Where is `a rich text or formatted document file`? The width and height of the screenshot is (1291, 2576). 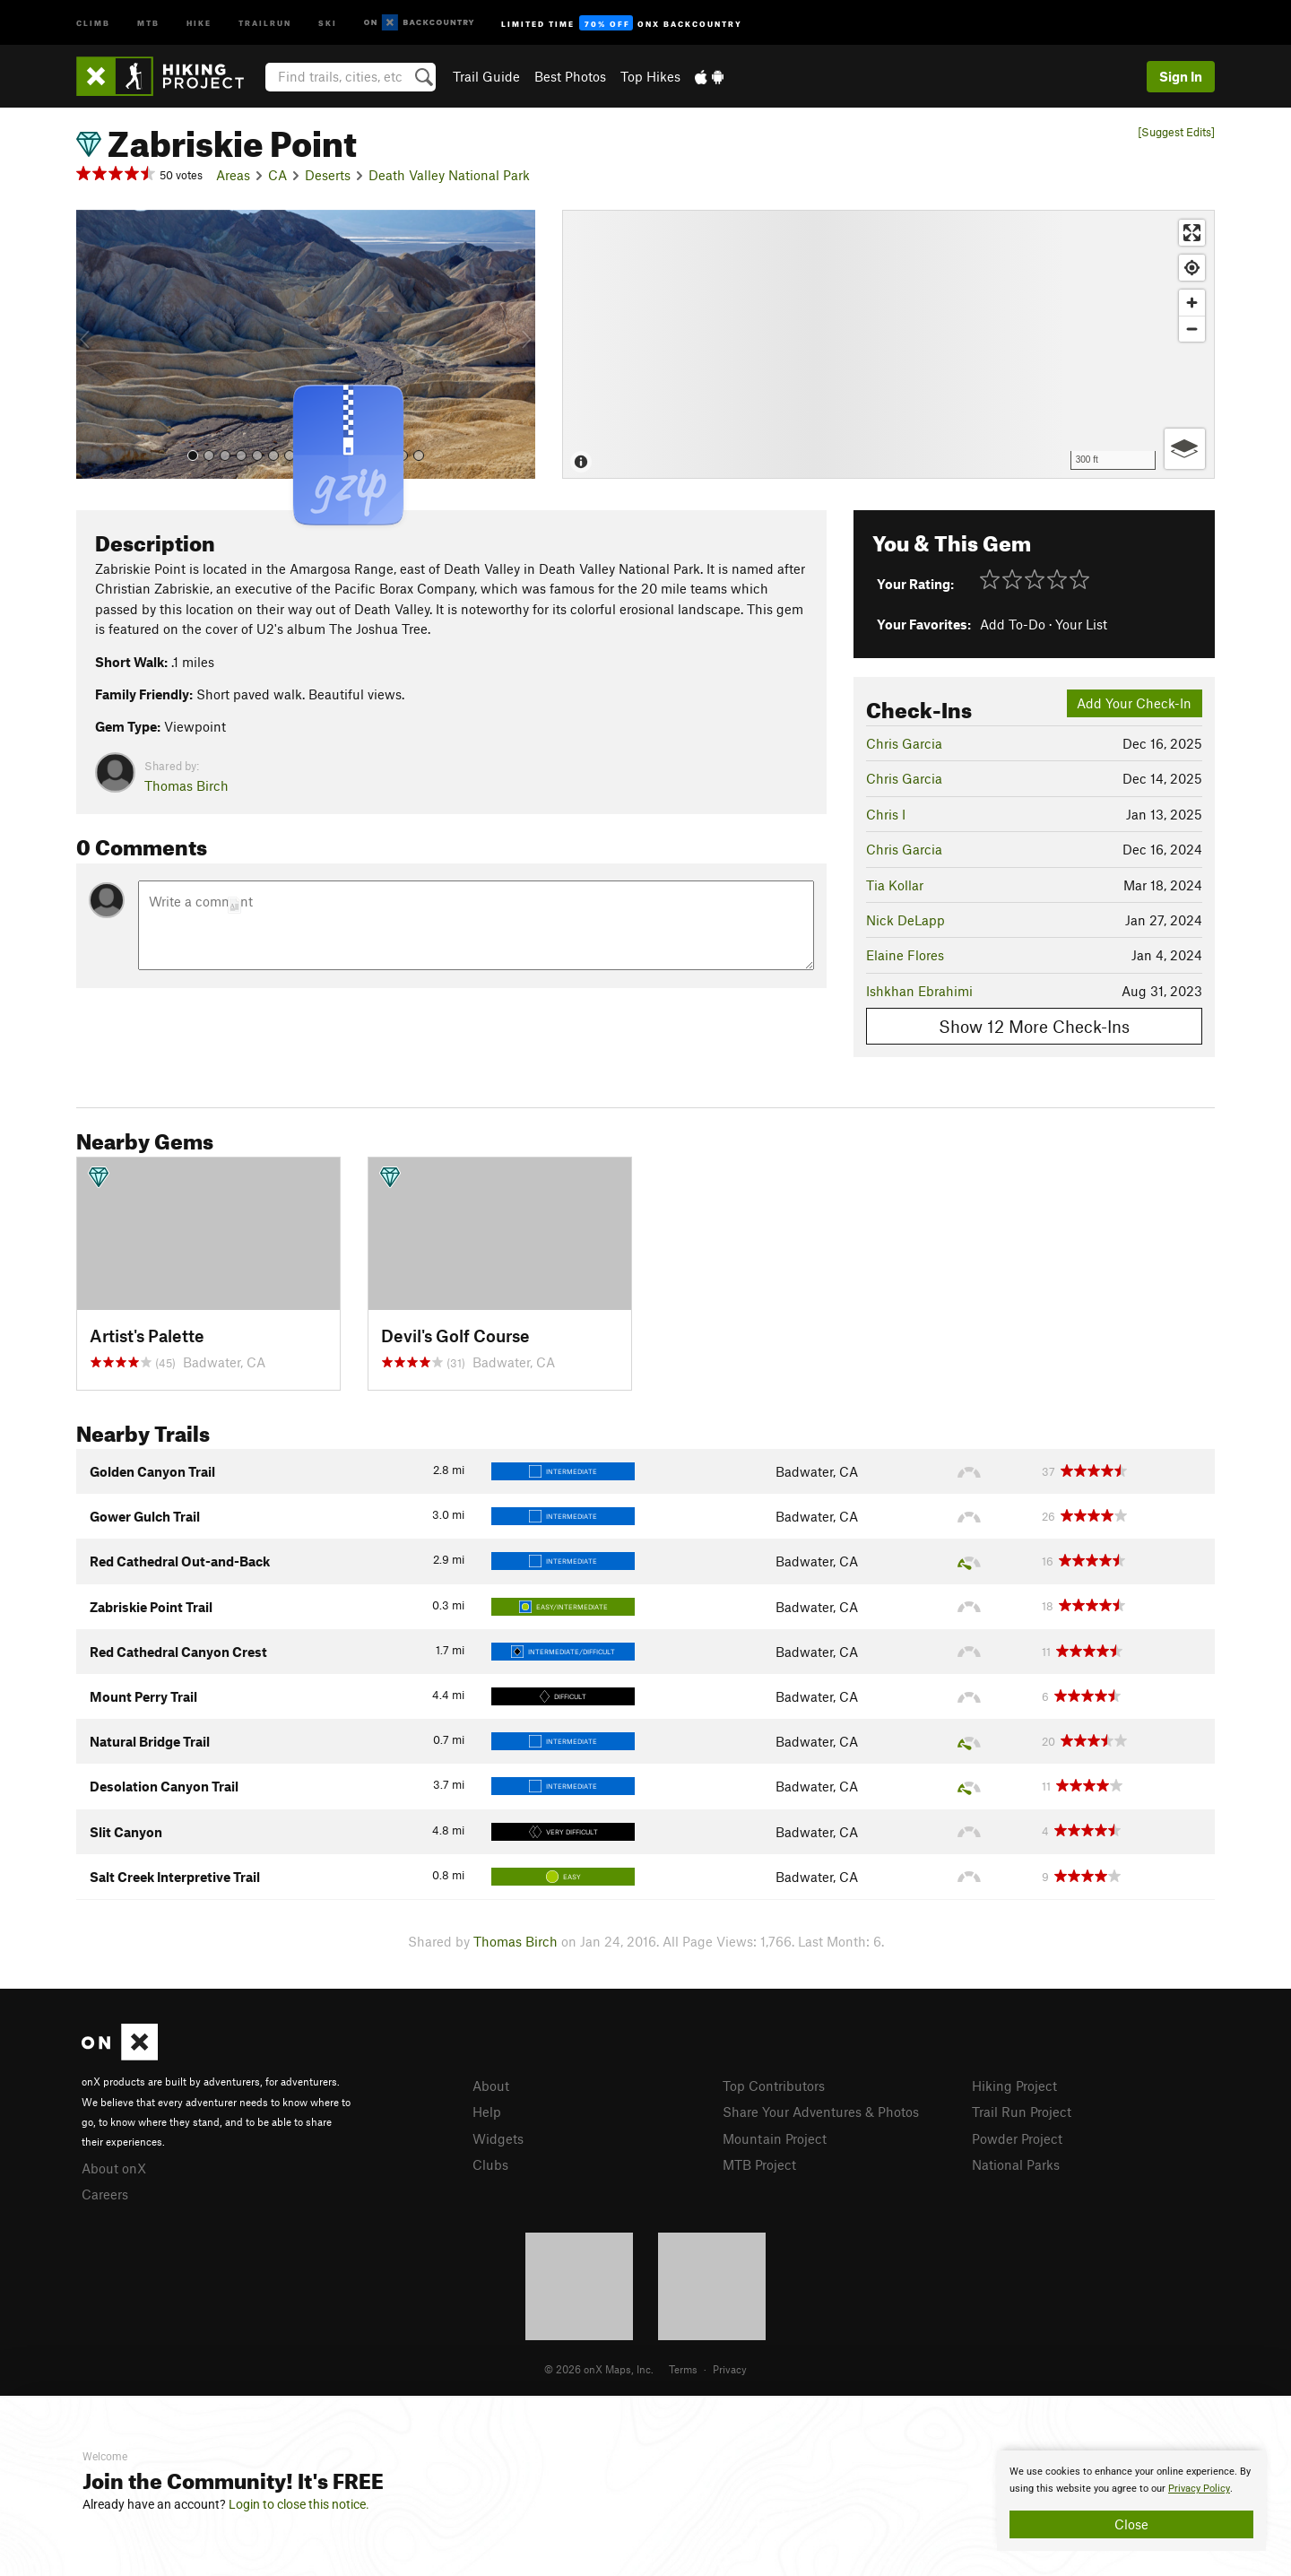
a rich text or formatted document file is located at coordinates (234, 905).